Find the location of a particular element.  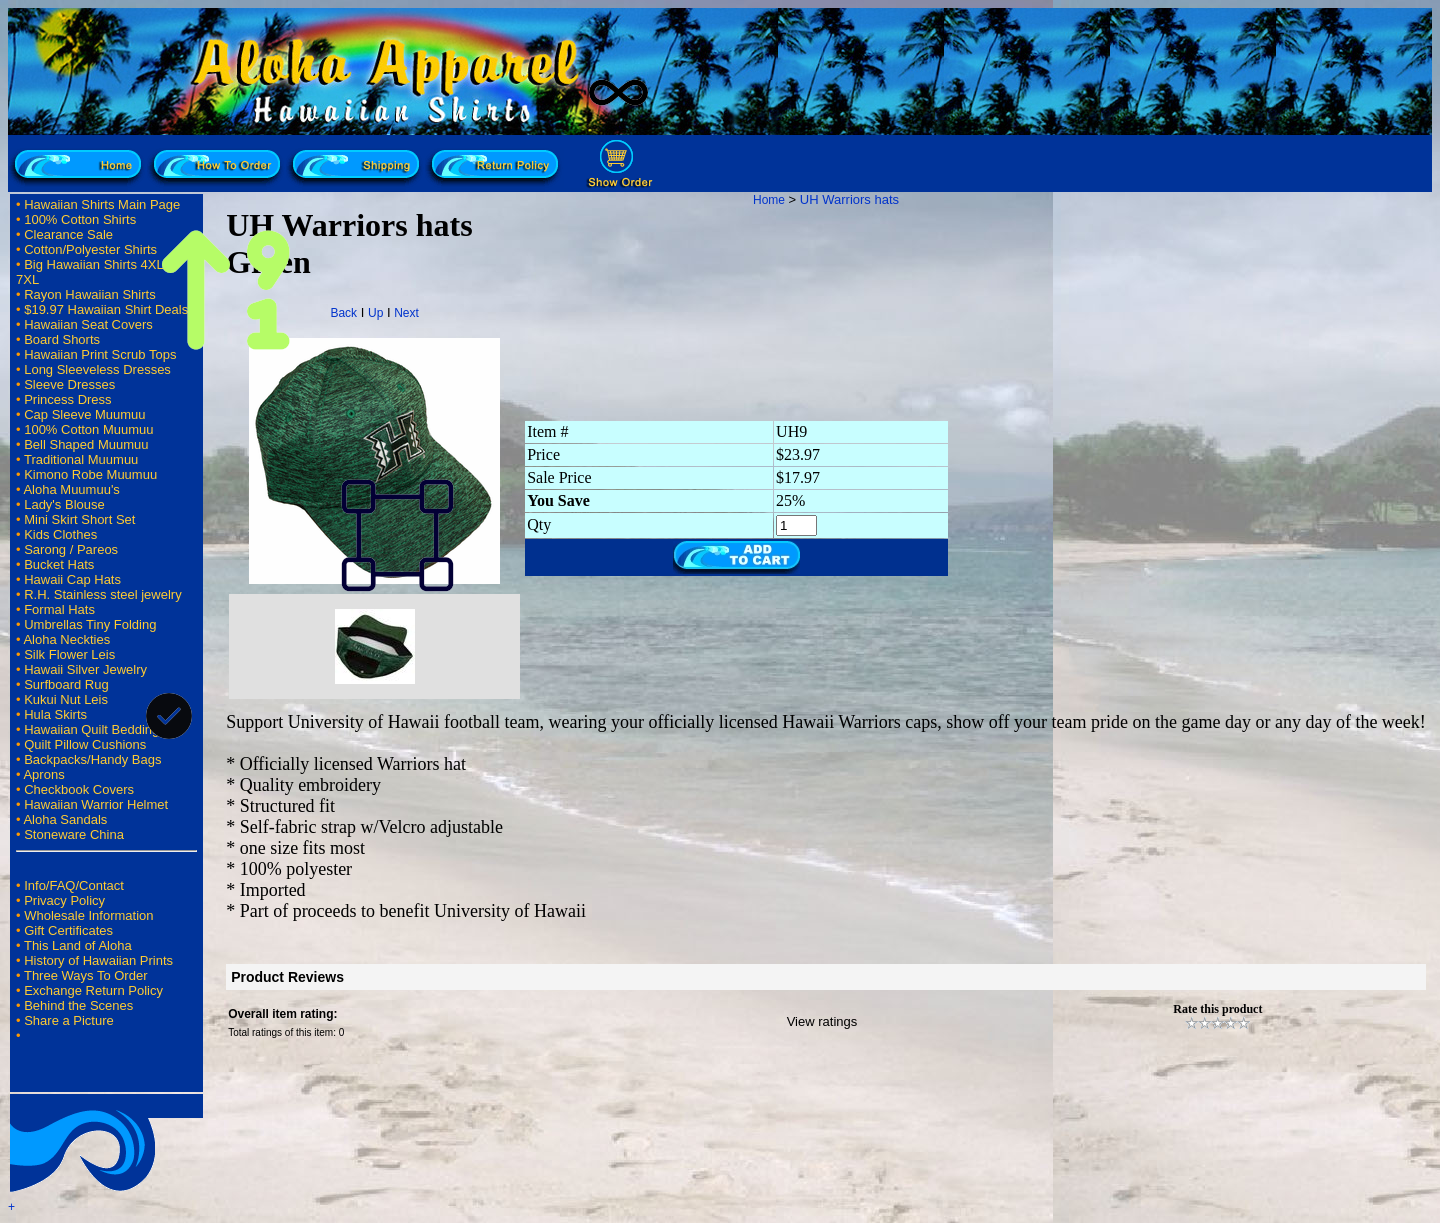

indicates unlimited or infinite capacity is located at coordinates (618, 92).